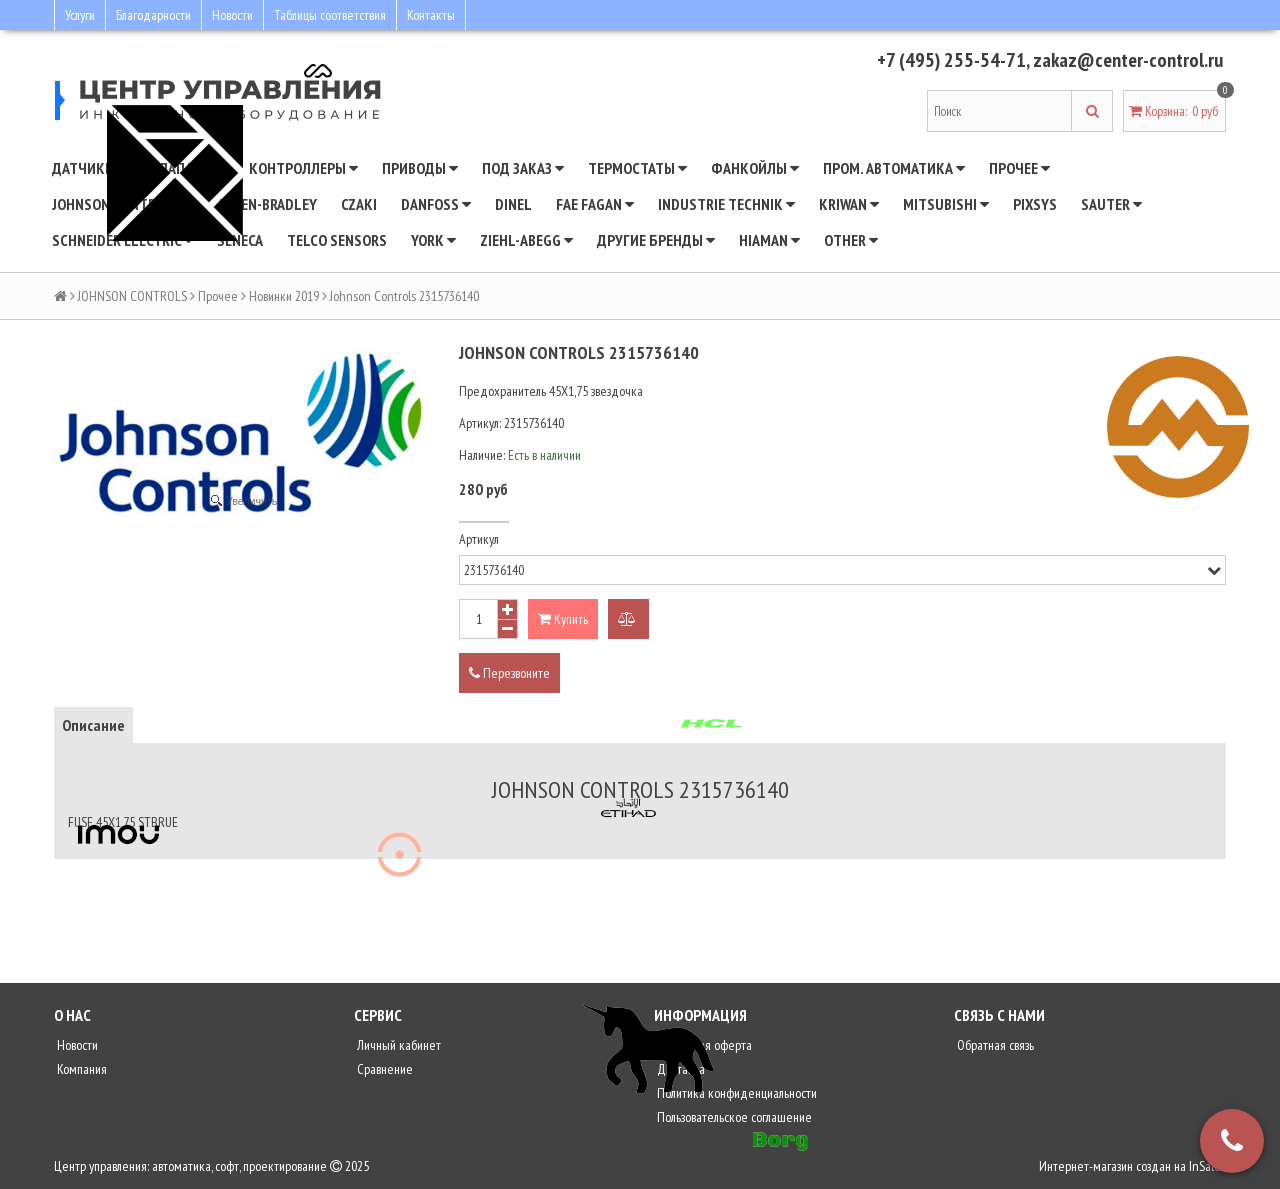  I want to click on maze user testing platform logo, so click(318, 71).